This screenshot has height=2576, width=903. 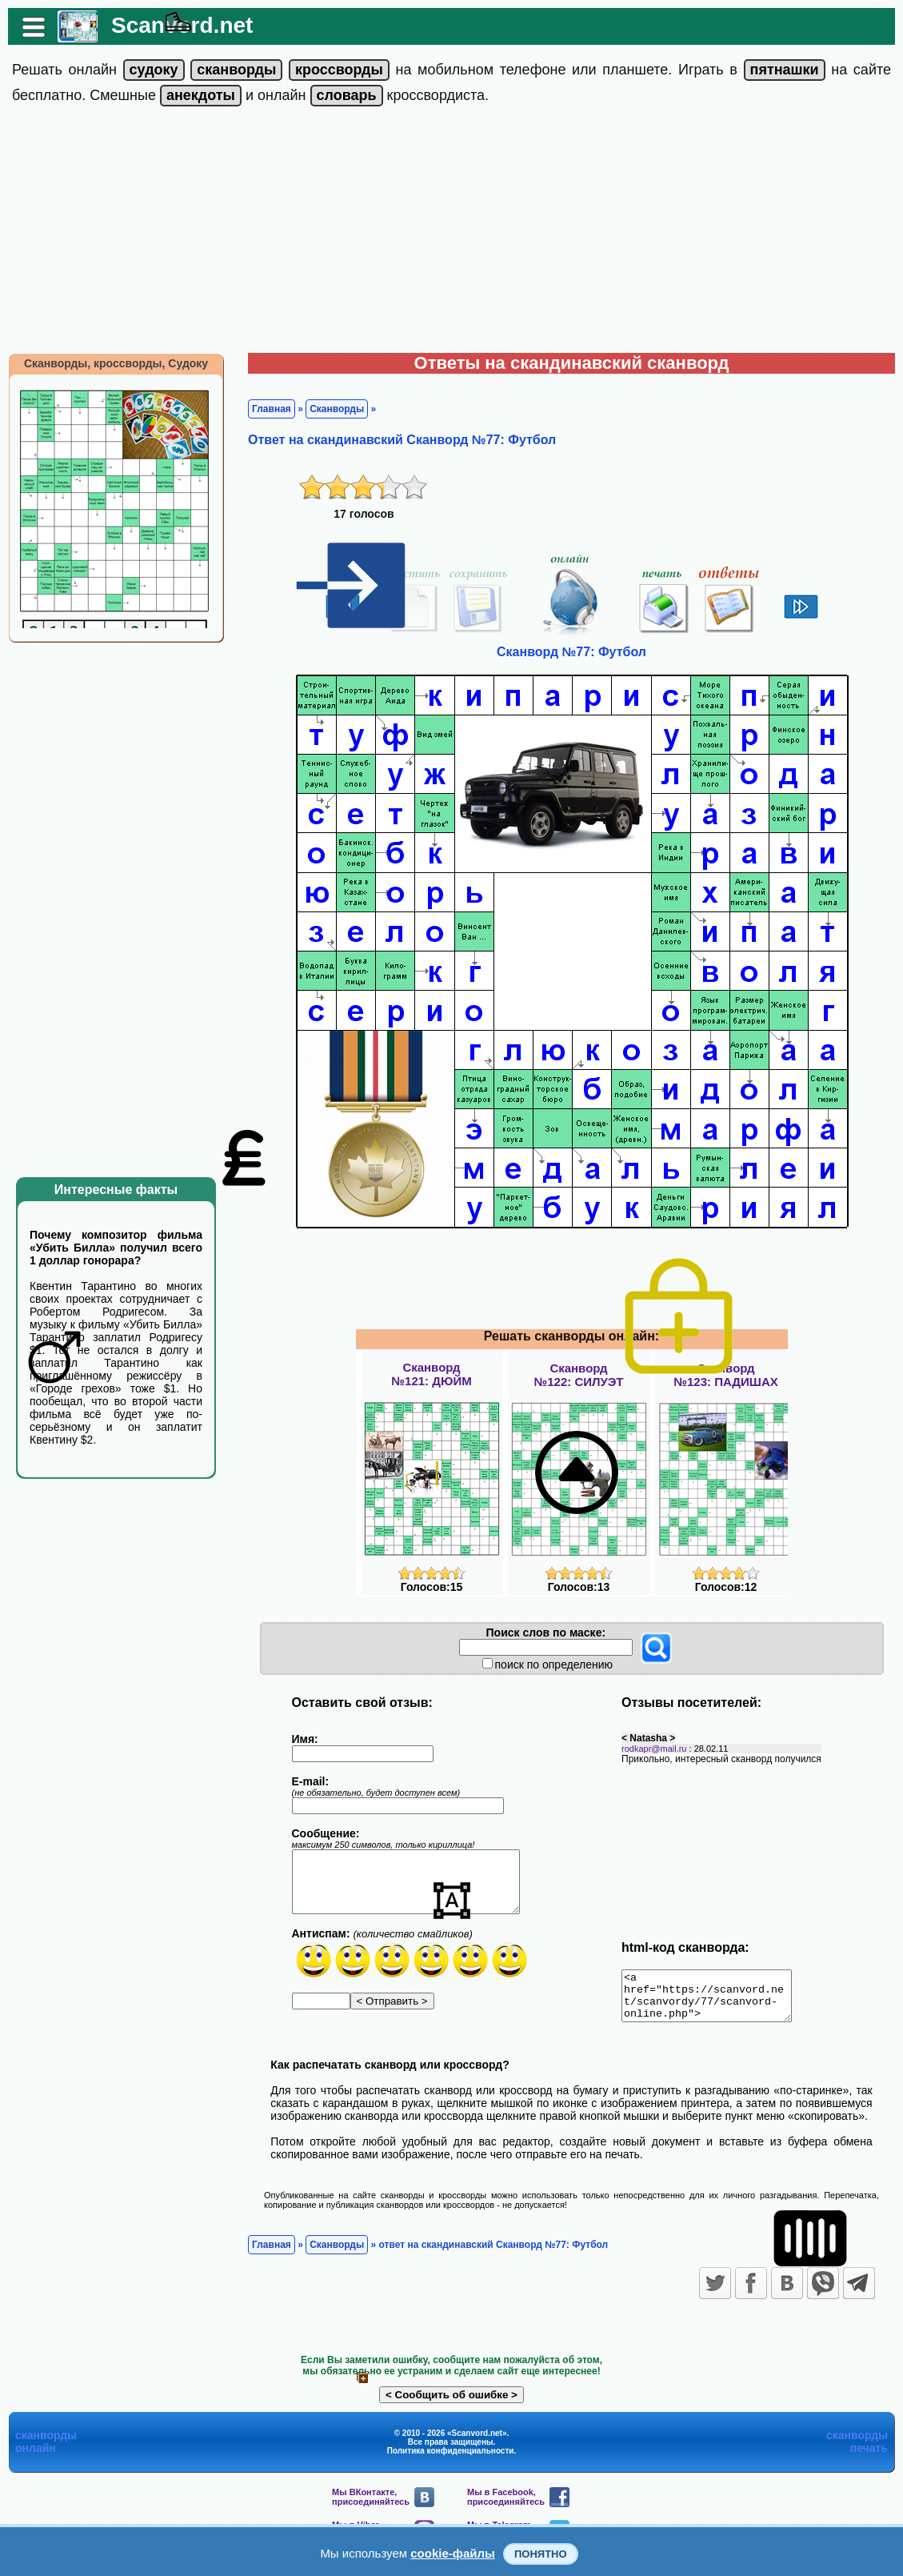 I want to click on select male gender option, so click(x=54, y=1357).